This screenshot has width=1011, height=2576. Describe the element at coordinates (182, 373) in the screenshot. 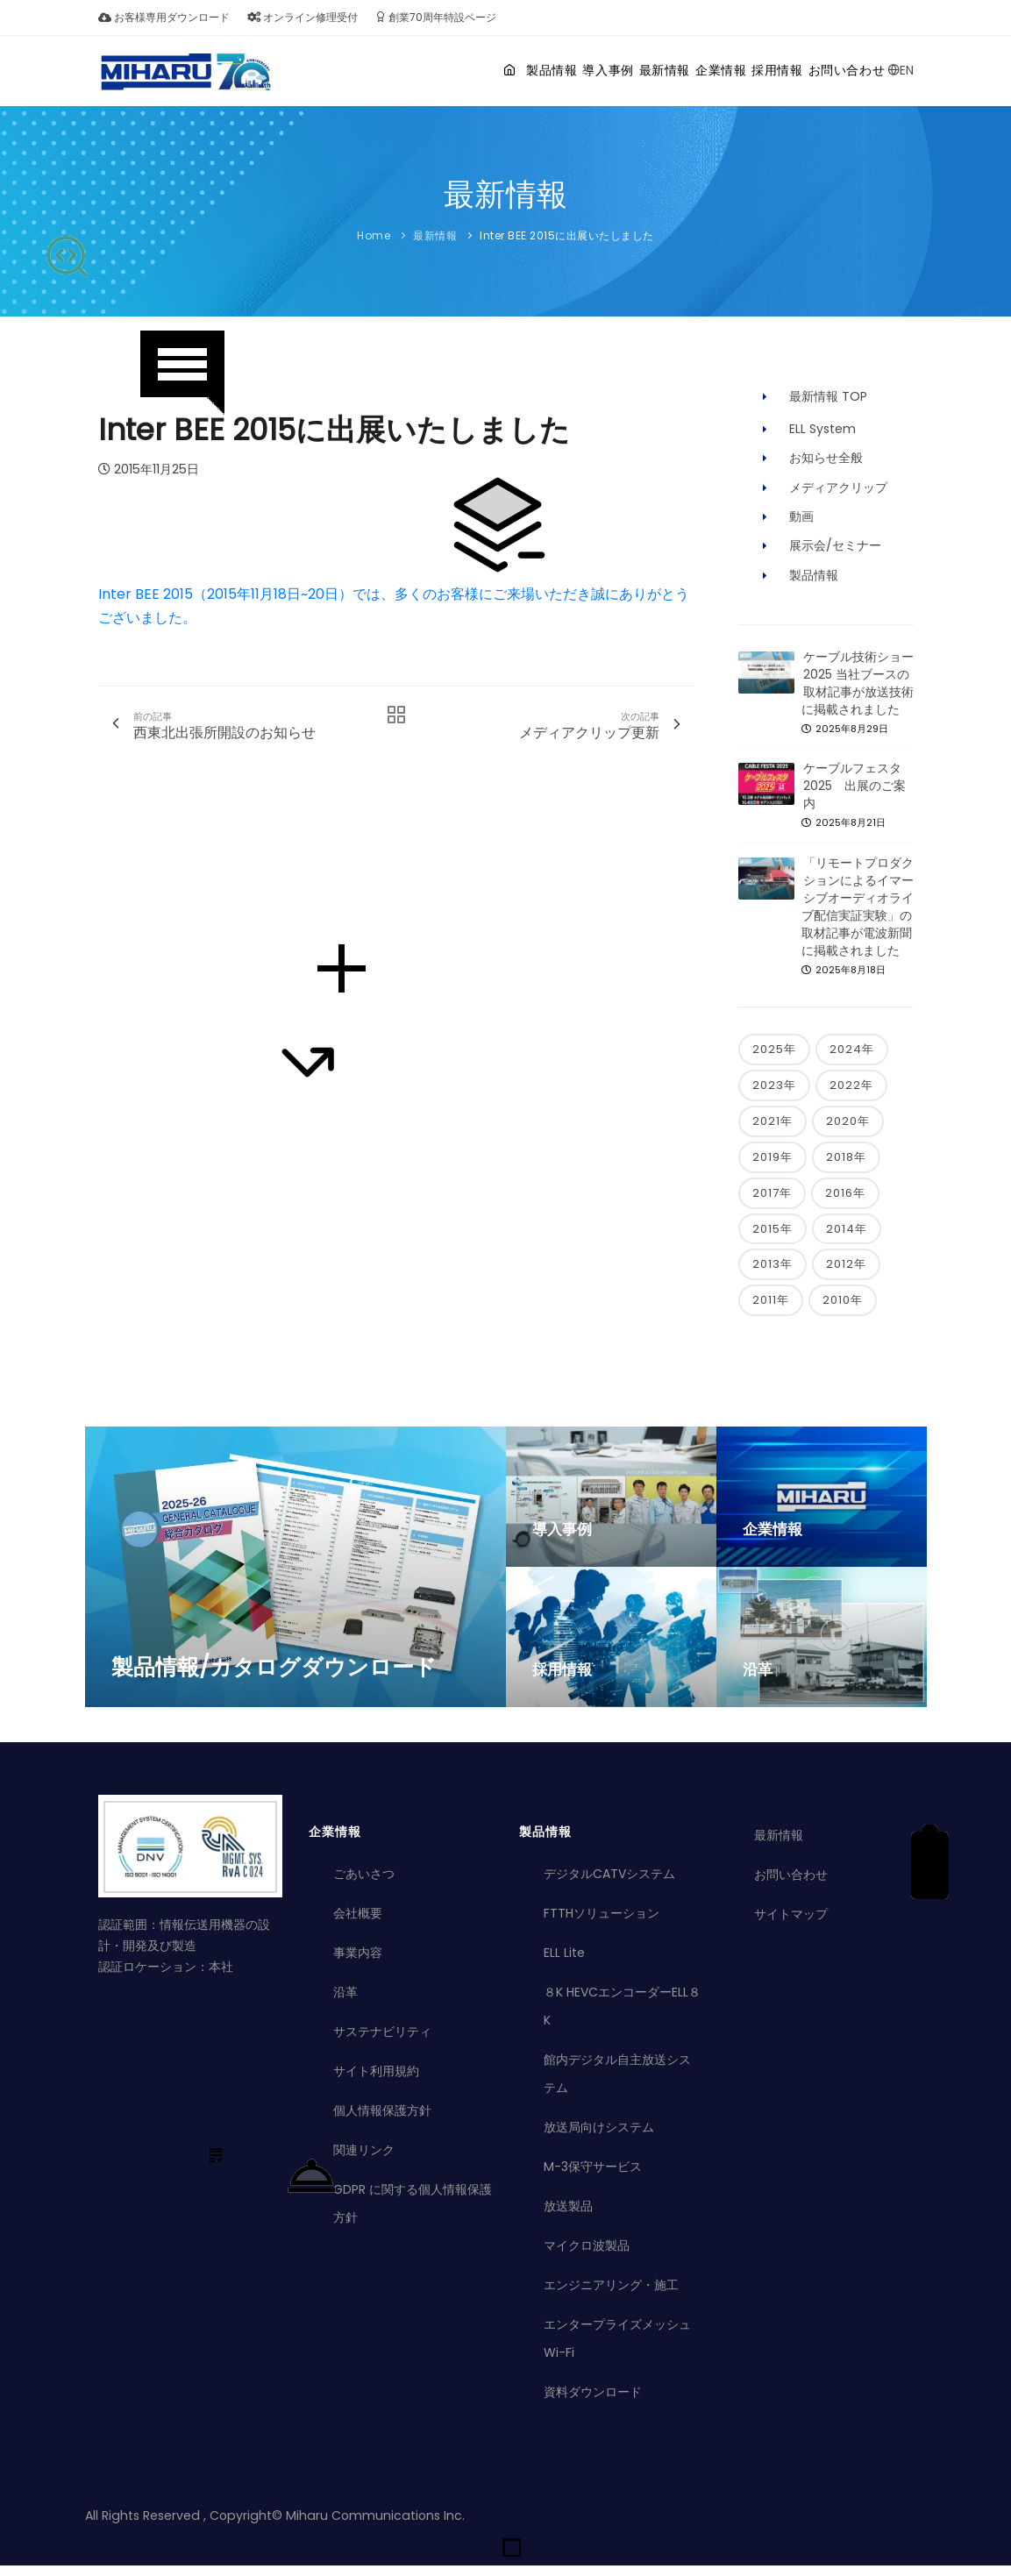

I see `add a comment to the document` at that location.